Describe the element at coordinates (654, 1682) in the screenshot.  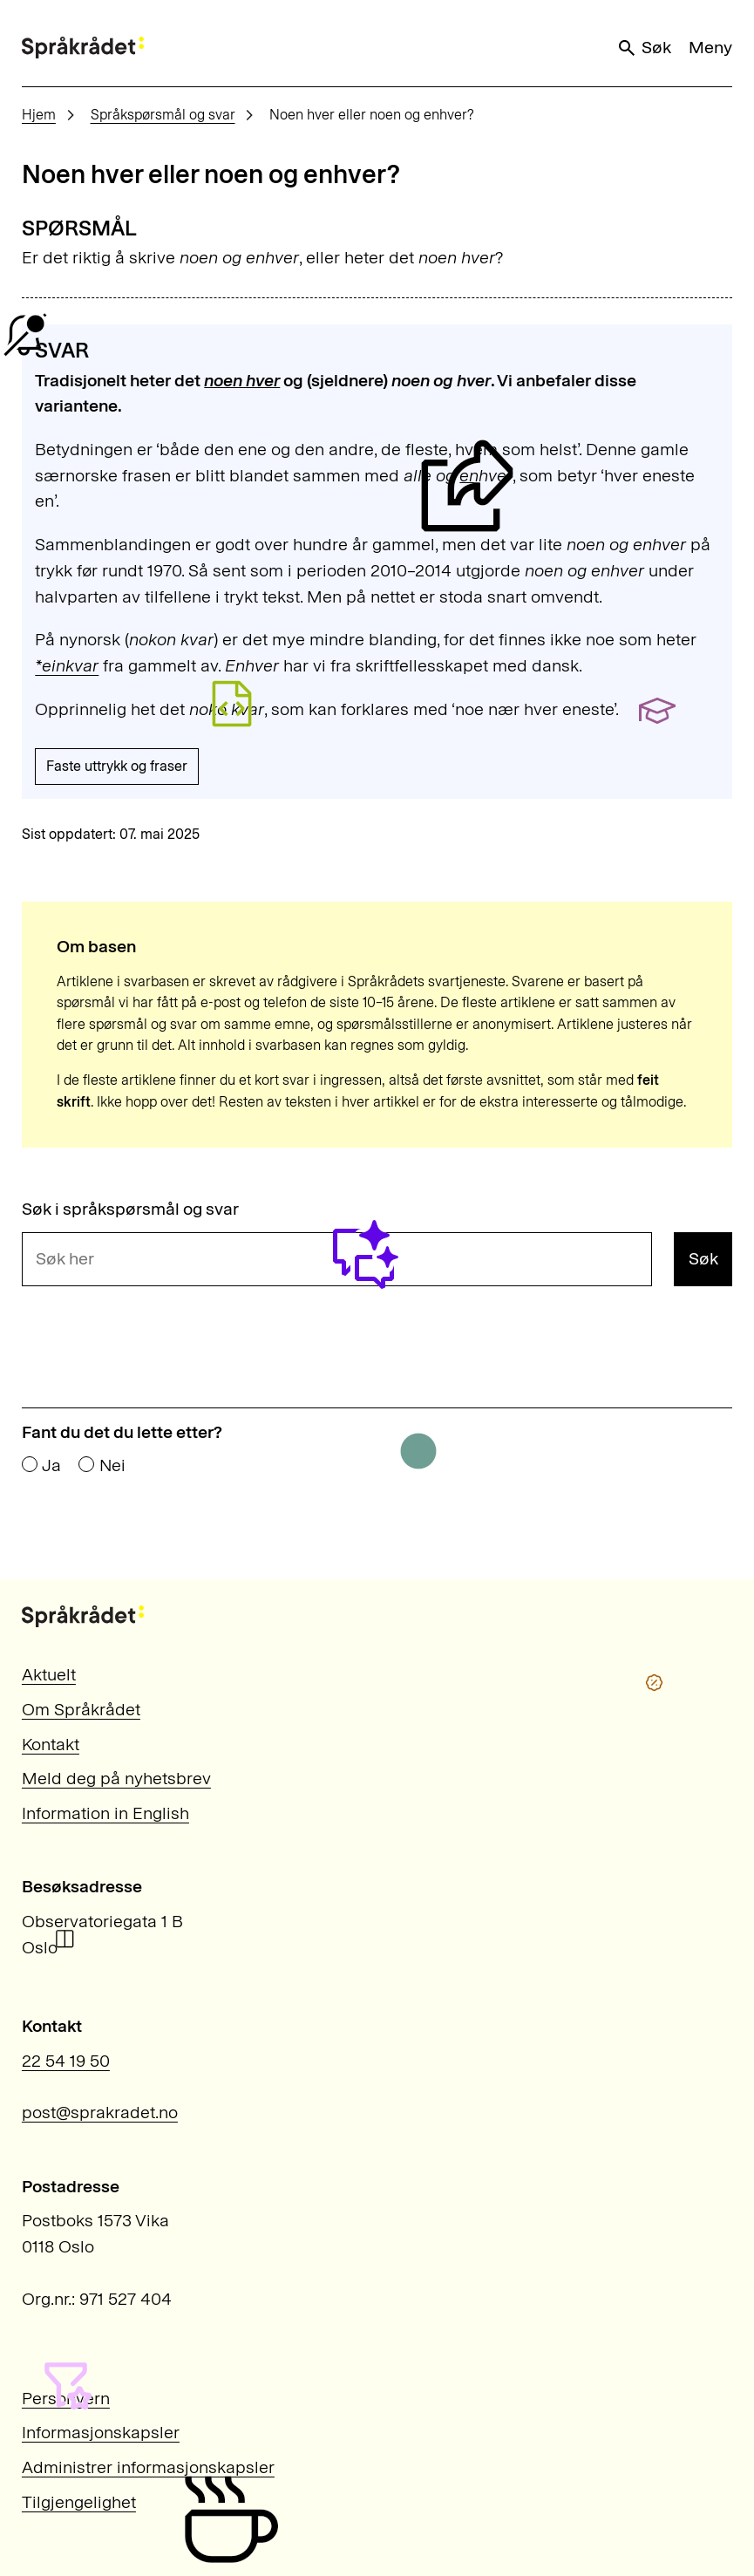
I see `view available discounts or promotions` at that location.